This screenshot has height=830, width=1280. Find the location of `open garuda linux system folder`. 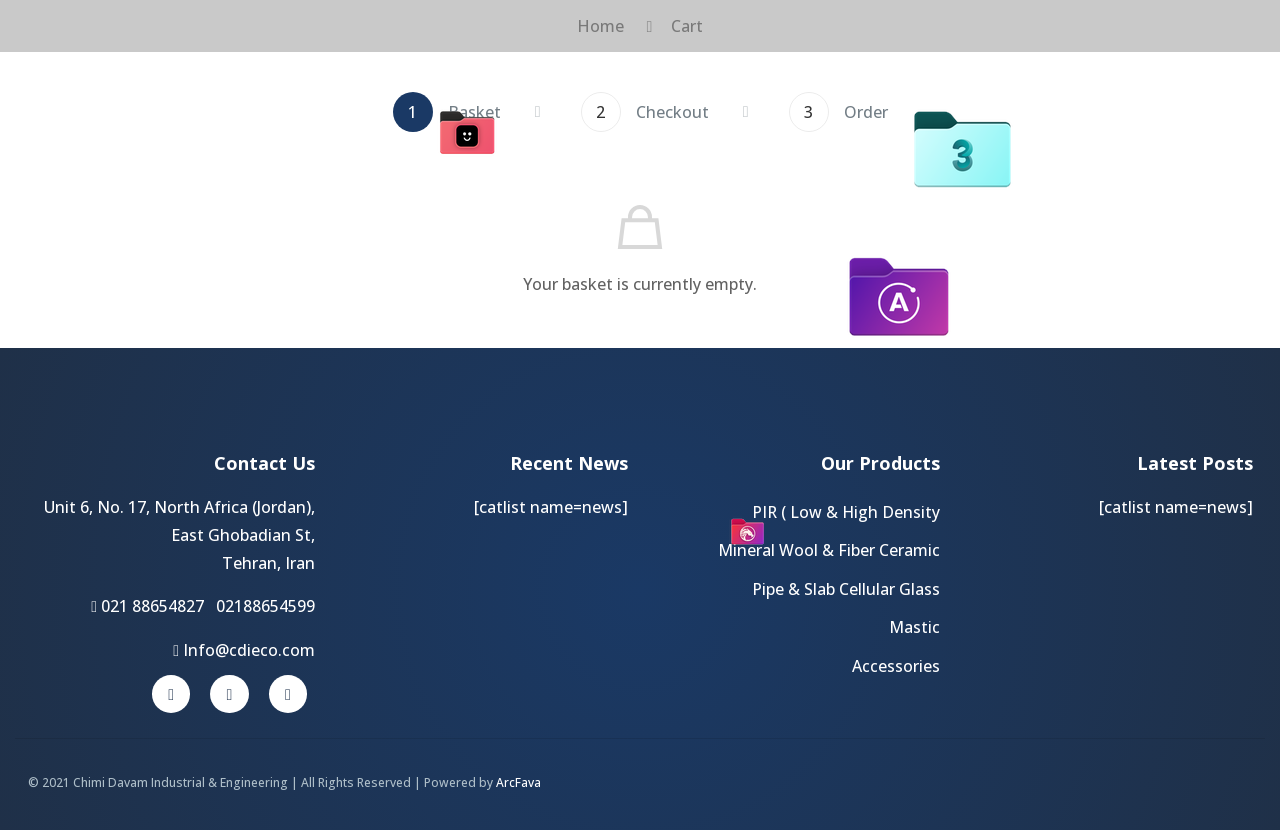

open garuda linux system folder is located at coordinates (747, 532).